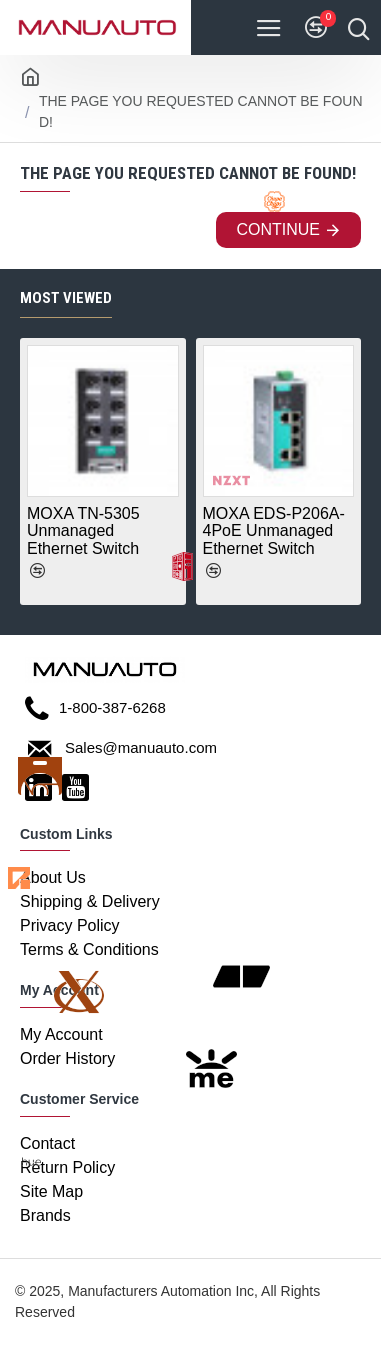 Image resolution: width=381 pixels, height=1348 pixels. Describe the element at coordinates (211, 1068) in the screenshot. I see `visit GoFundMe website or app` at that location.